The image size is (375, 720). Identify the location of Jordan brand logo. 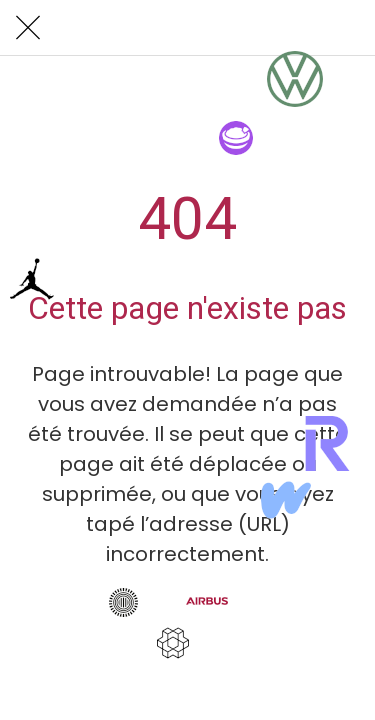
(32, 279).